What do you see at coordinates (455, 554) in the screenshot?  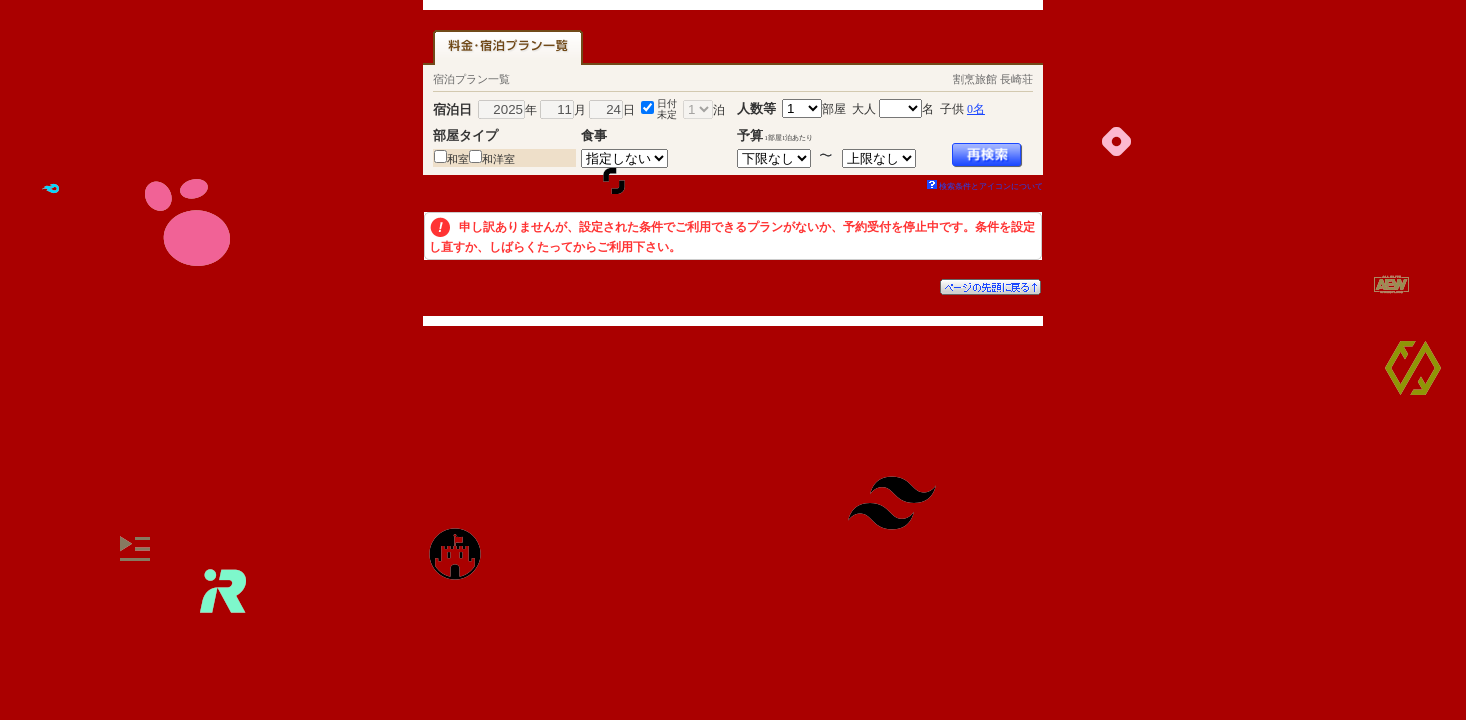 I see `fort awesome brand logo` at bounding box center [455, 554].